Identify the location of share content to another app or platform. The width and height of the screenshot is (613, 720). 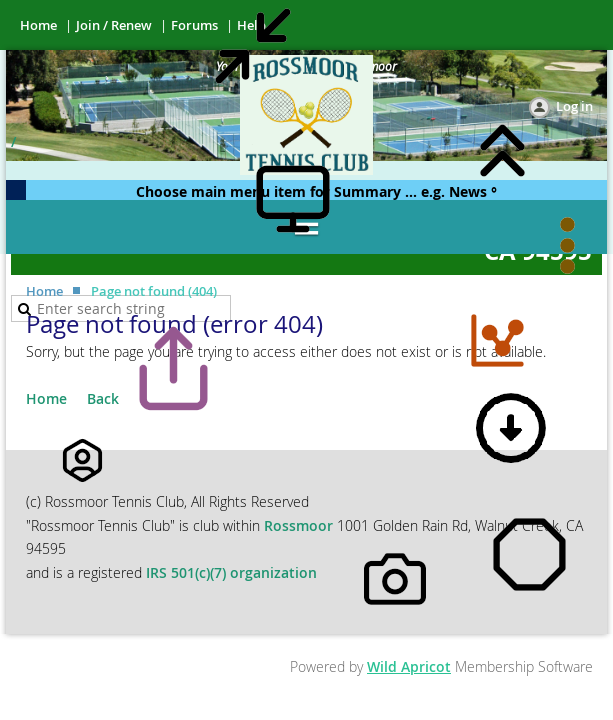
(173, 368).